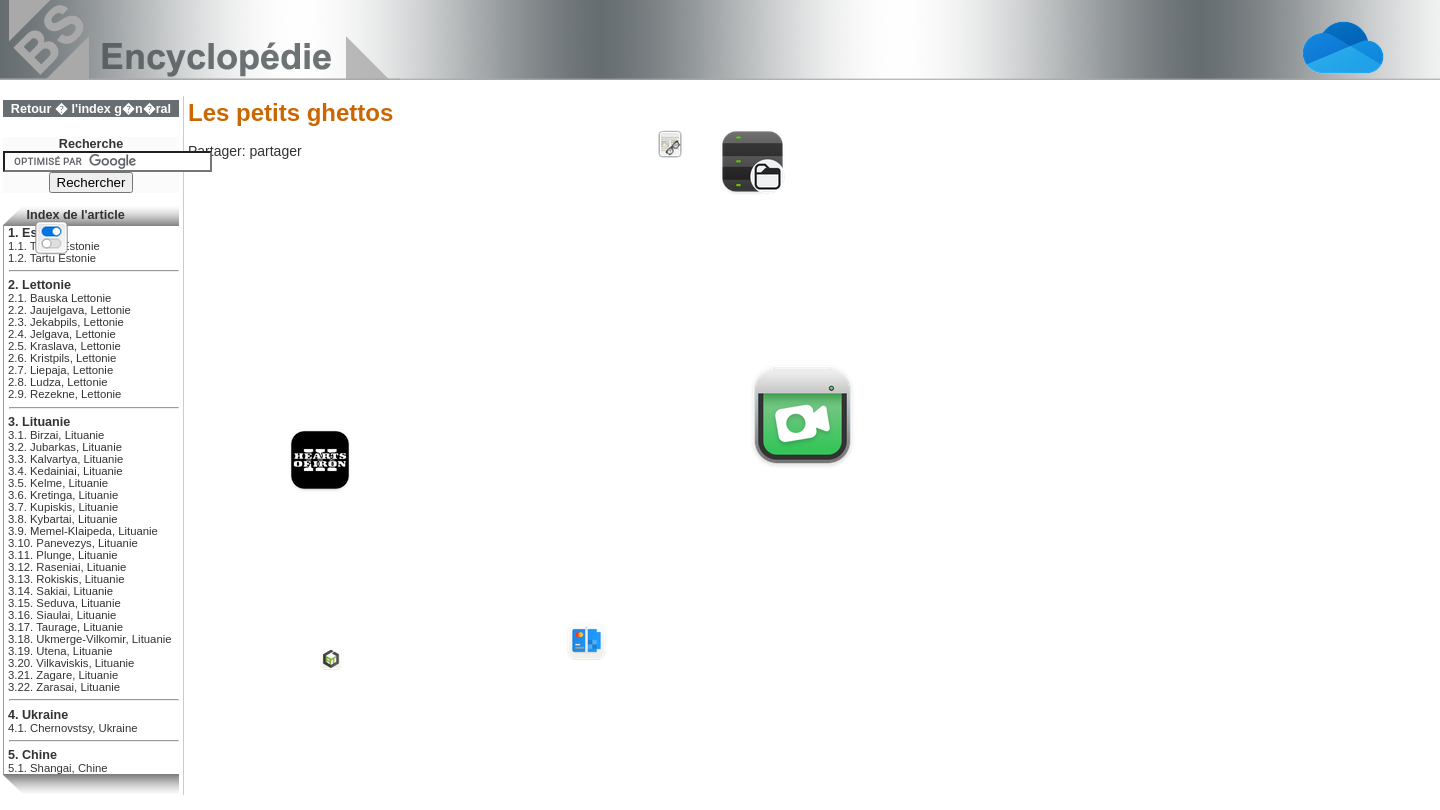  I want to click on configure ftp server settings, so click(752, 161).